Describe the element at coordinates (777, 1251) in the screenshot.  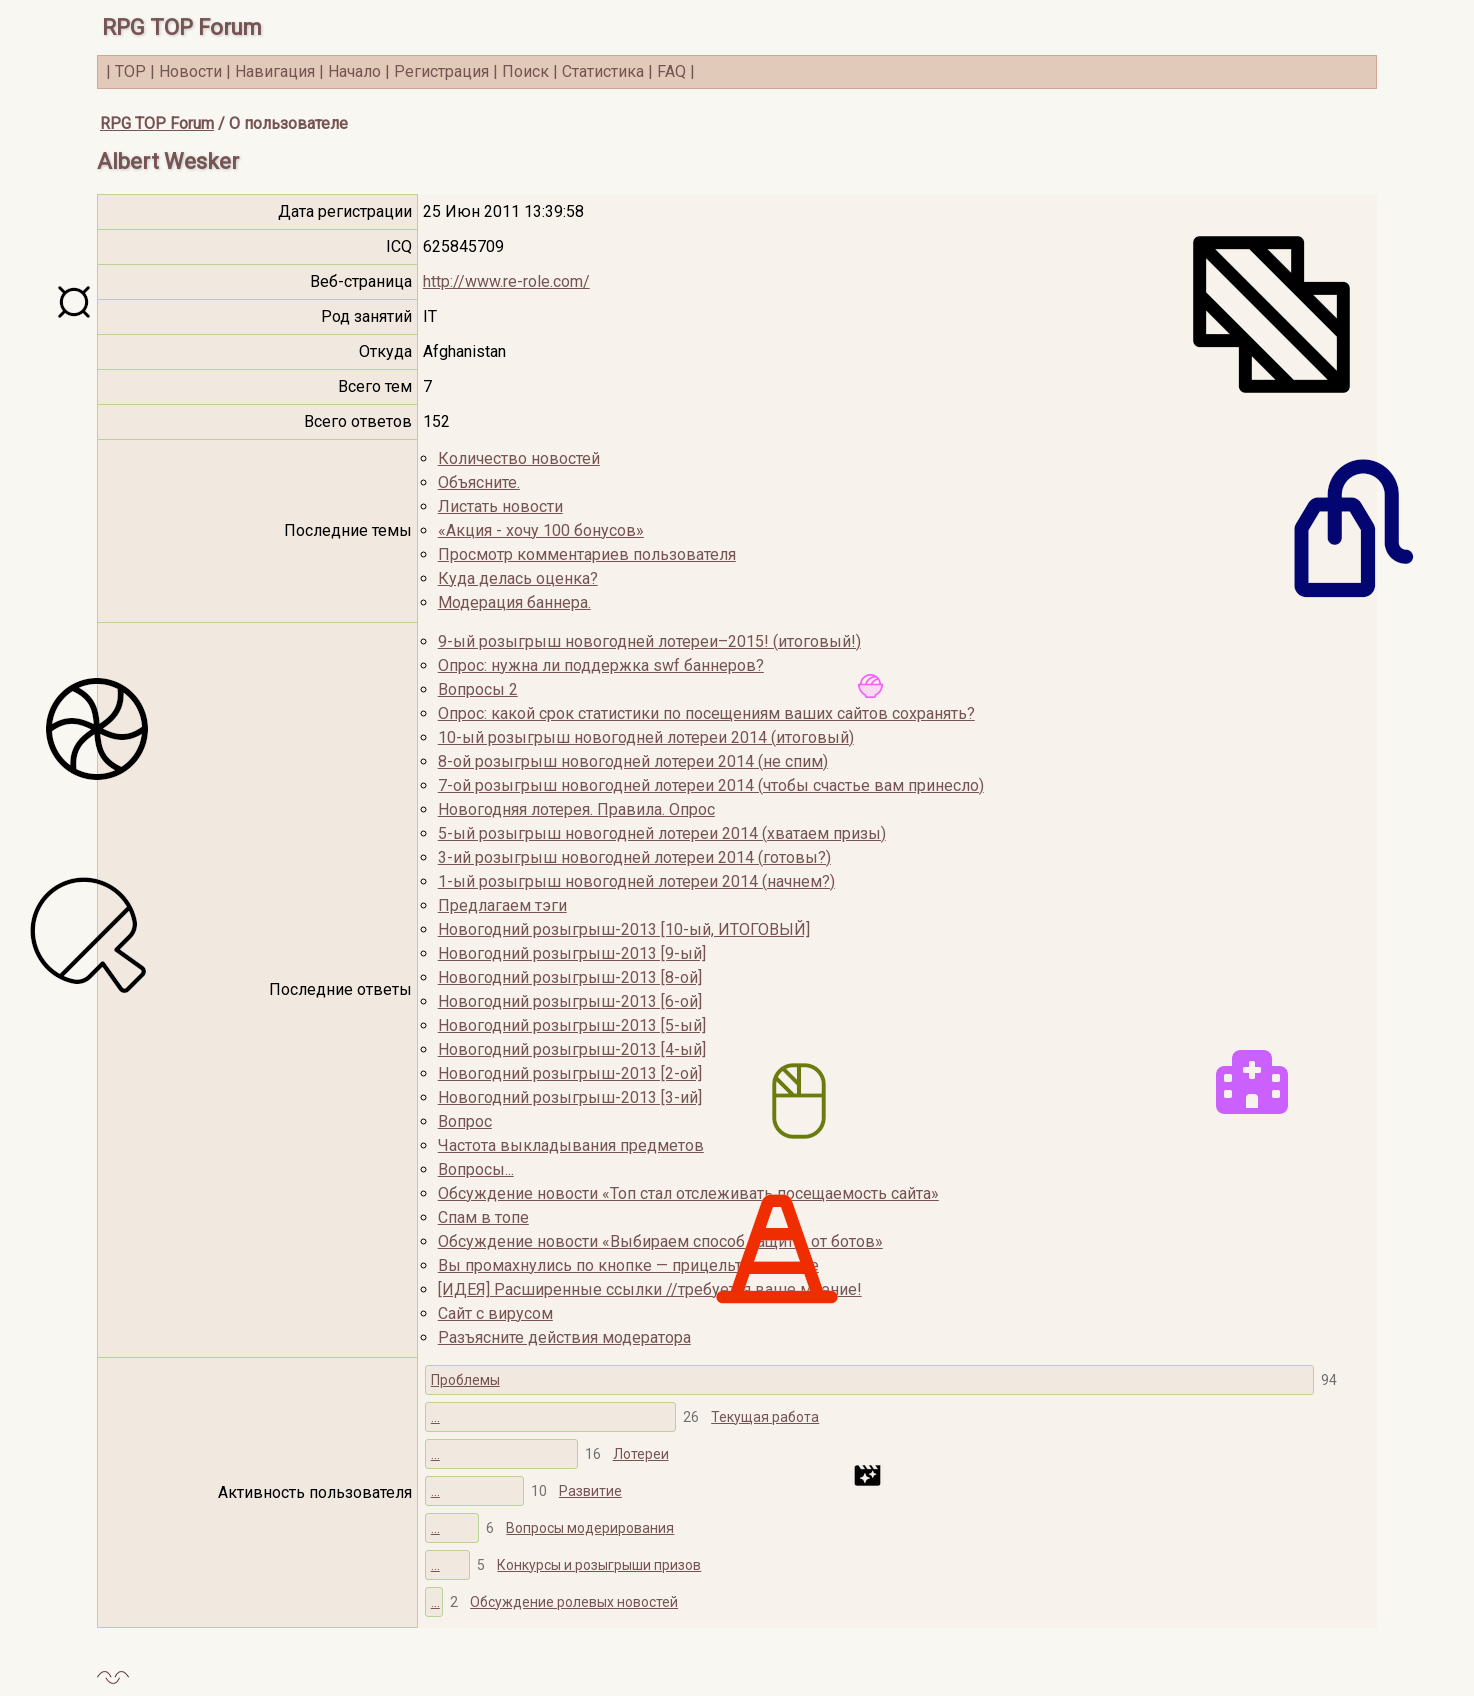
I see `indicates construction or maintenance in progress` at that location.